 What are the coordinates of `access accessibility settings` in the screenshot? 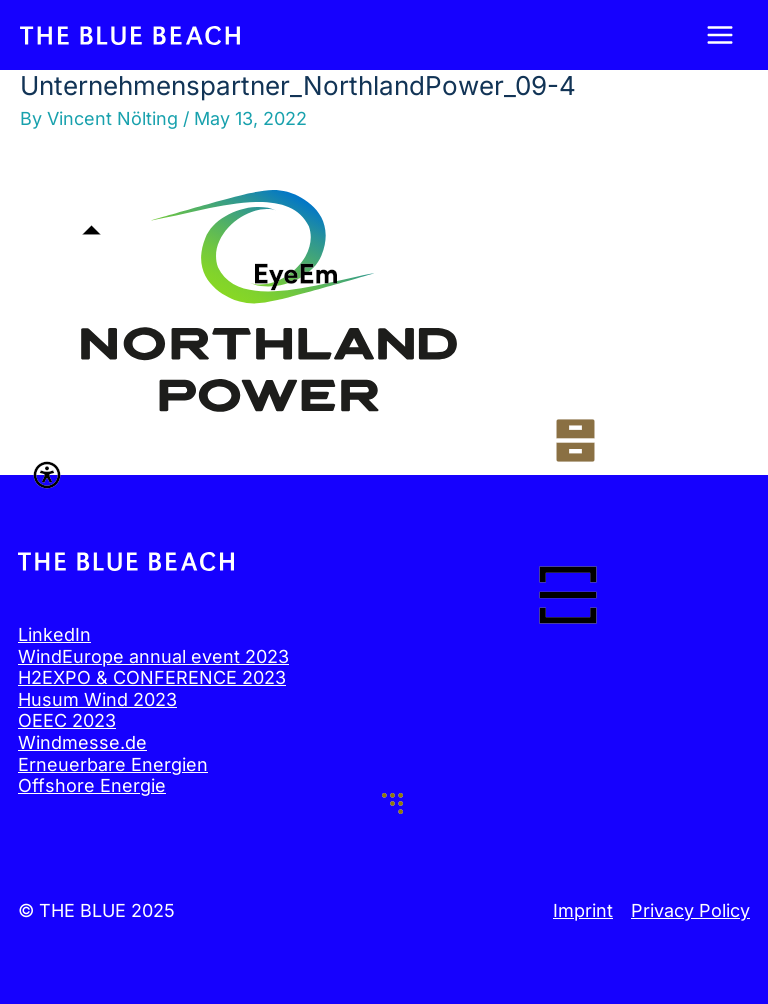 It's located at (47, 475).